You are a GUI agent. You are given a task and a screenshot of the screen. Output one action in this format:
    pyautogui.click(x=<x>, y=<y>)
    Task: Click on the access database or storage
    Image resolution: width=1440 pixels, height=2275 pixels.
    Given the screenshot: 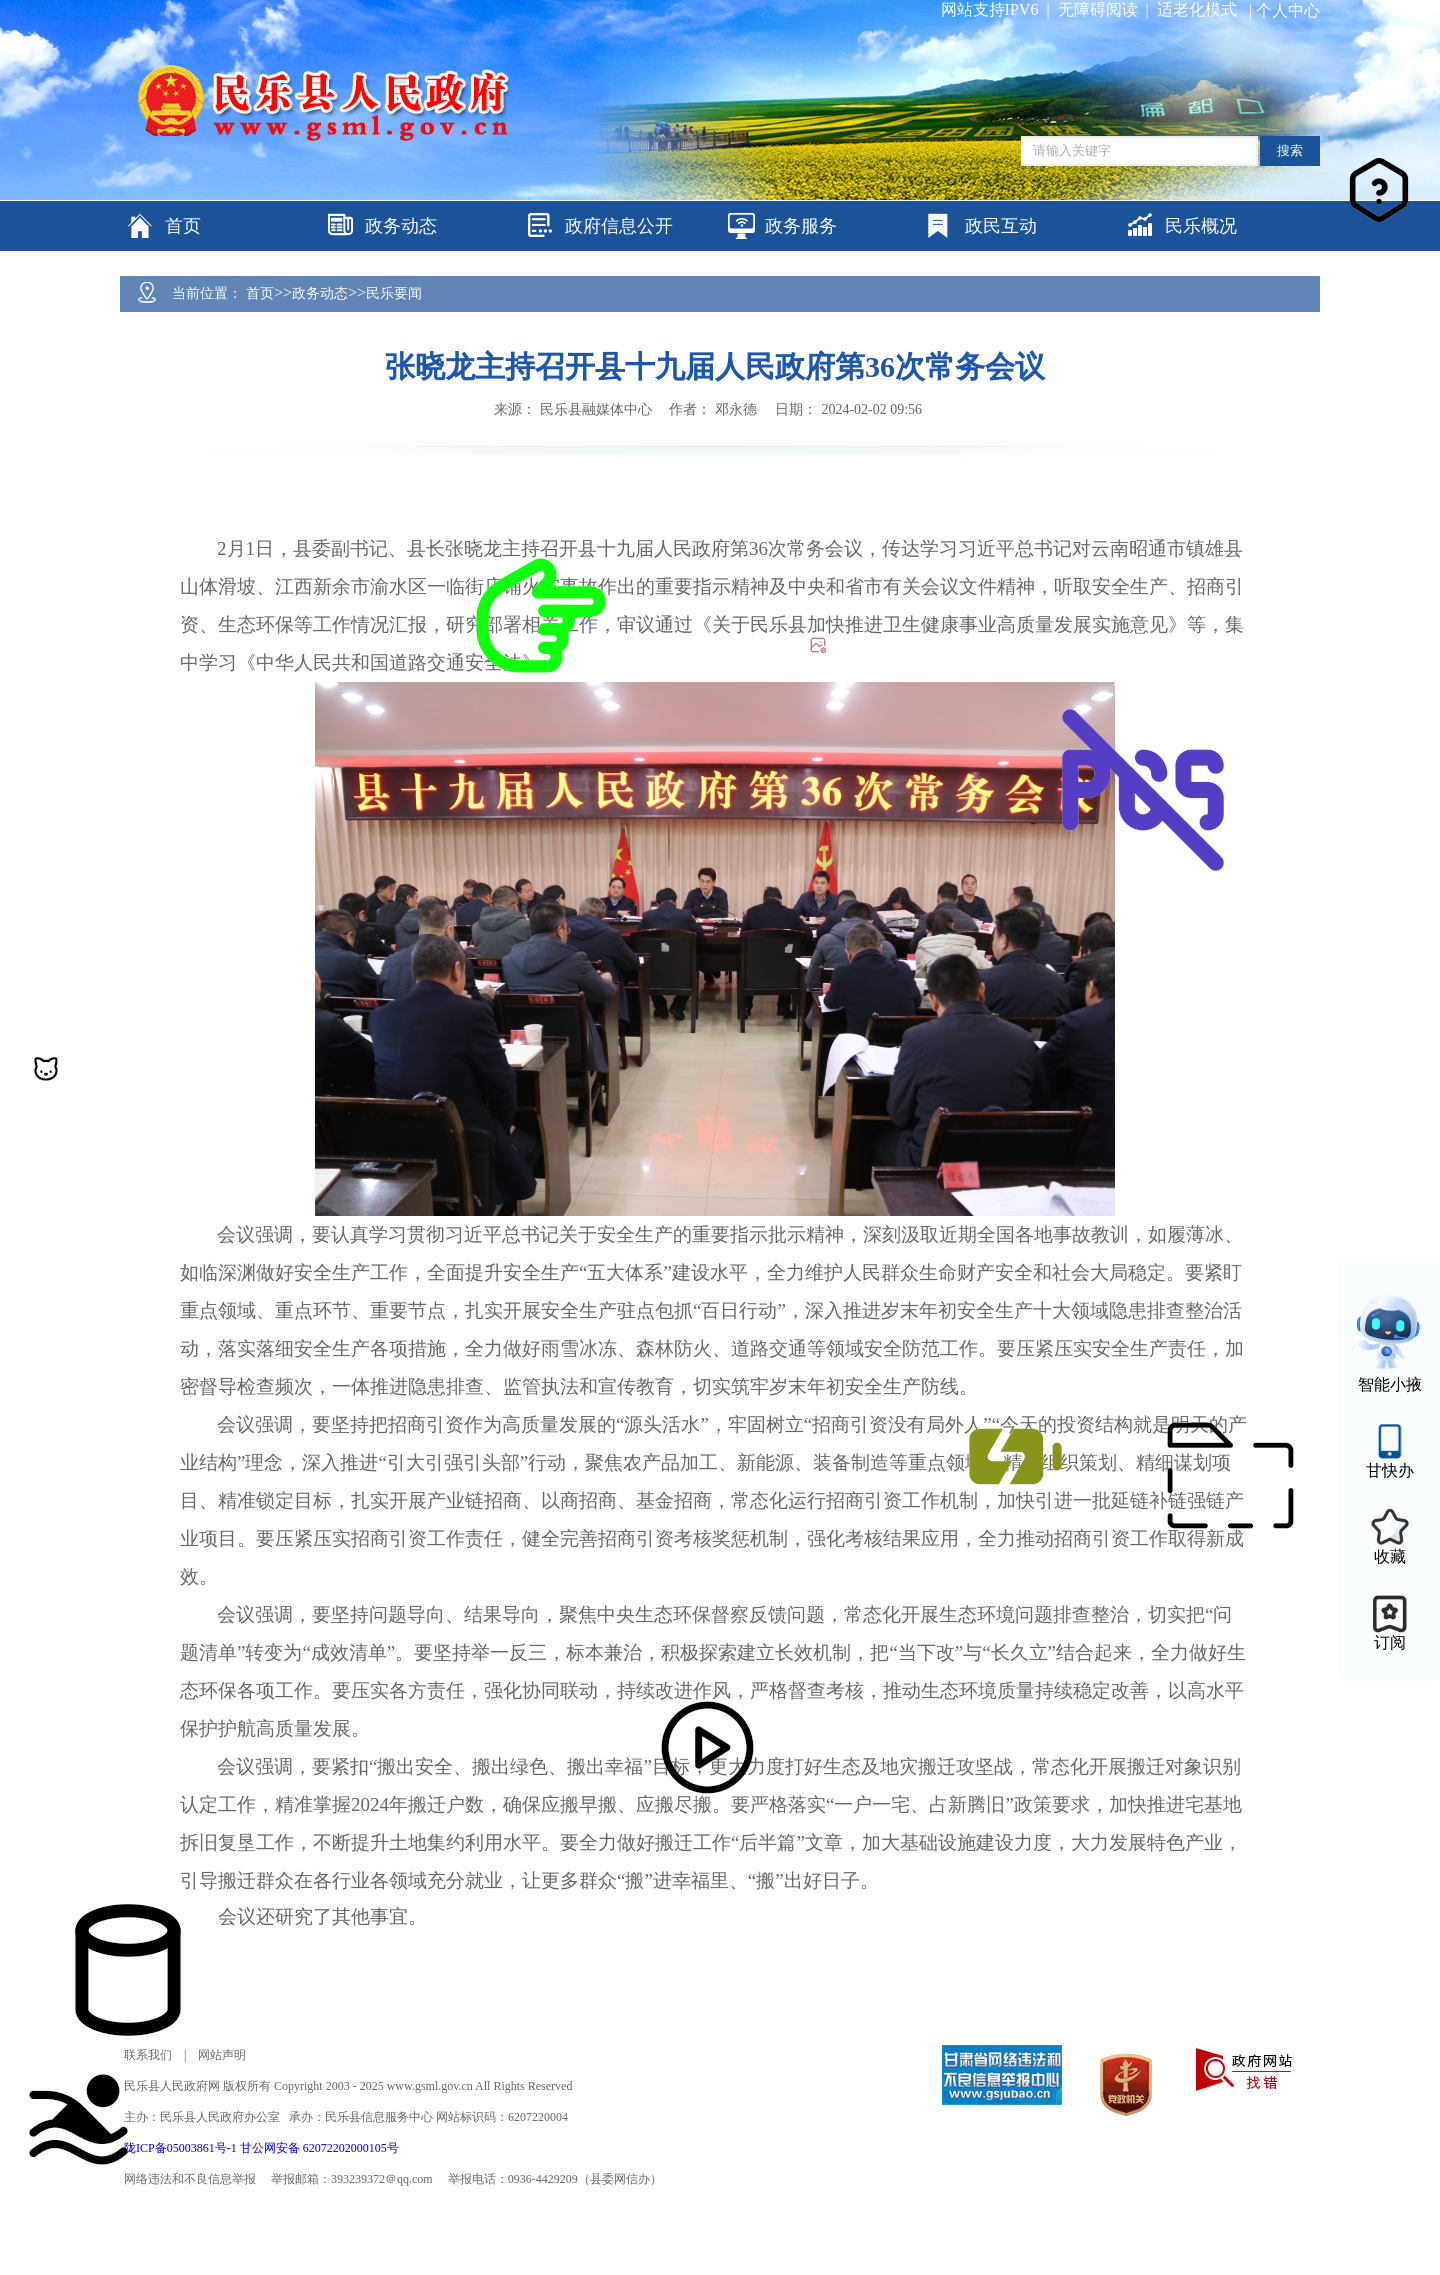 What is the action you would take?
    pyautogui.click(x=128, y=1970)
    